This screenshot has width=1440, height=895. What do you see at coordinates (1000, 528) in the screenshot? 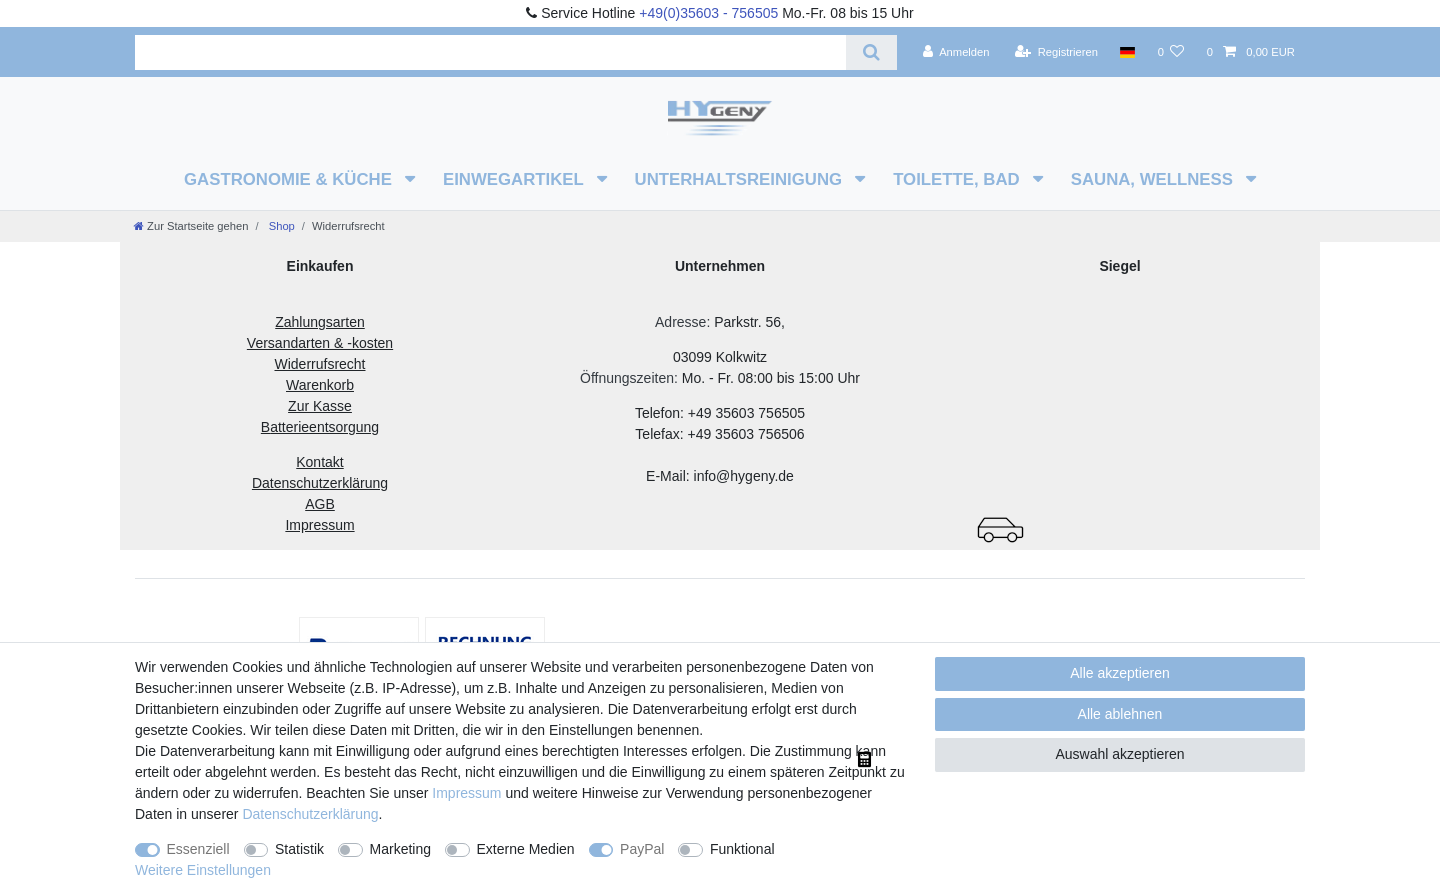
I see `access vehicle or car-related settings` at bounding box center [1000, 528].